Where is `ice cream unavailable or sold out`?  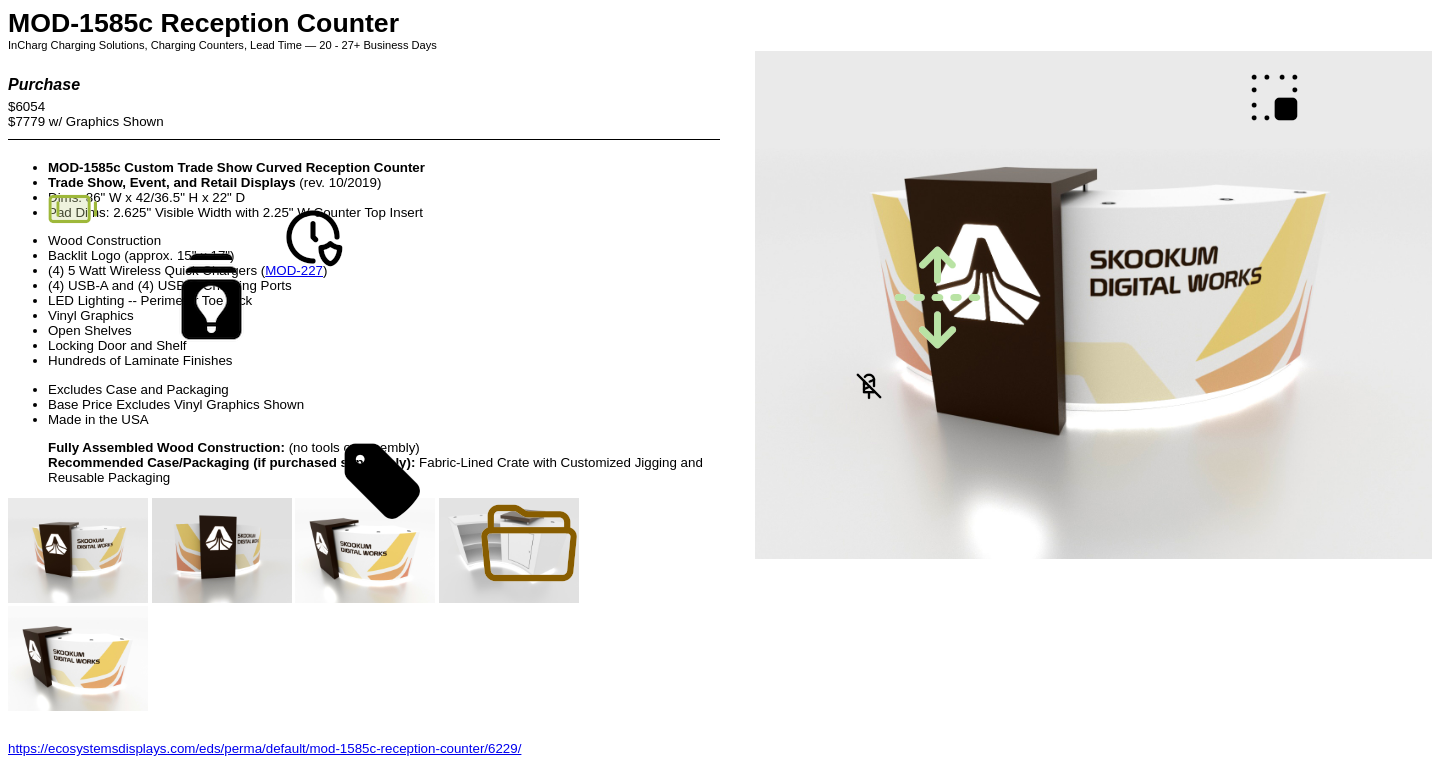 ice cream unavailable or sold out is located at coordinates (869, 386).